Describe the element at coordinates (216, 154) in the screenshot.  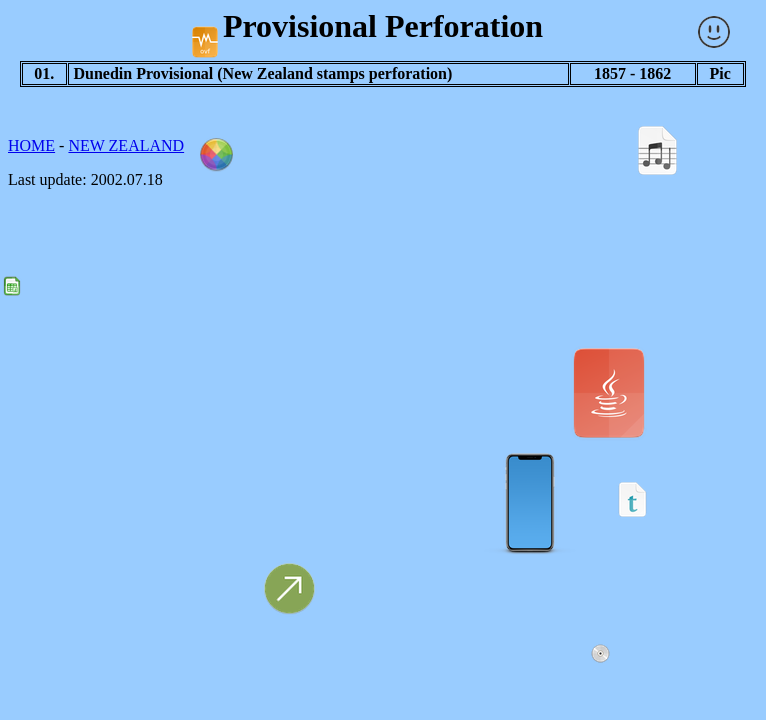
I see `open color picker tool` at that location.